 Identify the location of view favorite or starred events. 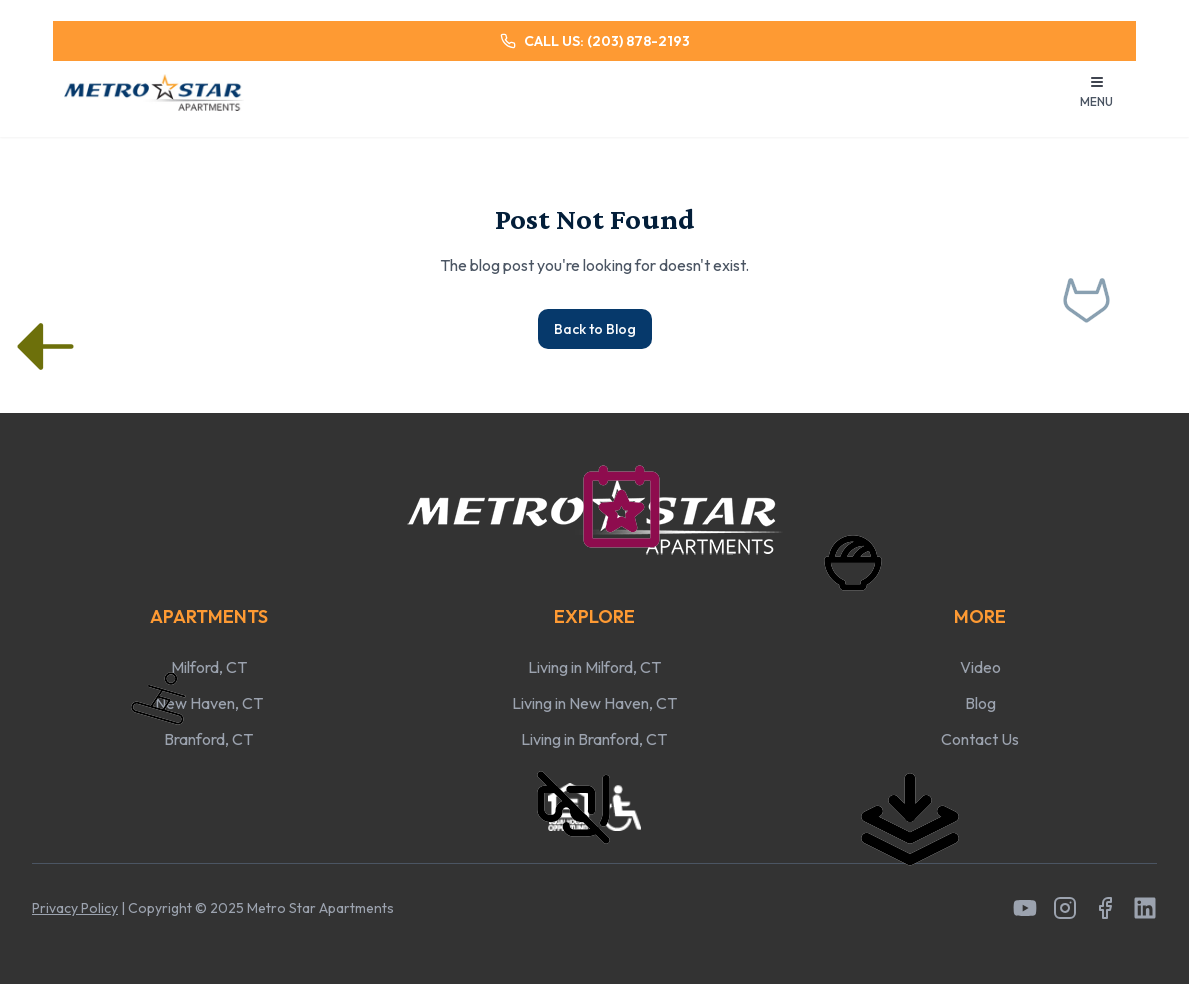
(621, 509).